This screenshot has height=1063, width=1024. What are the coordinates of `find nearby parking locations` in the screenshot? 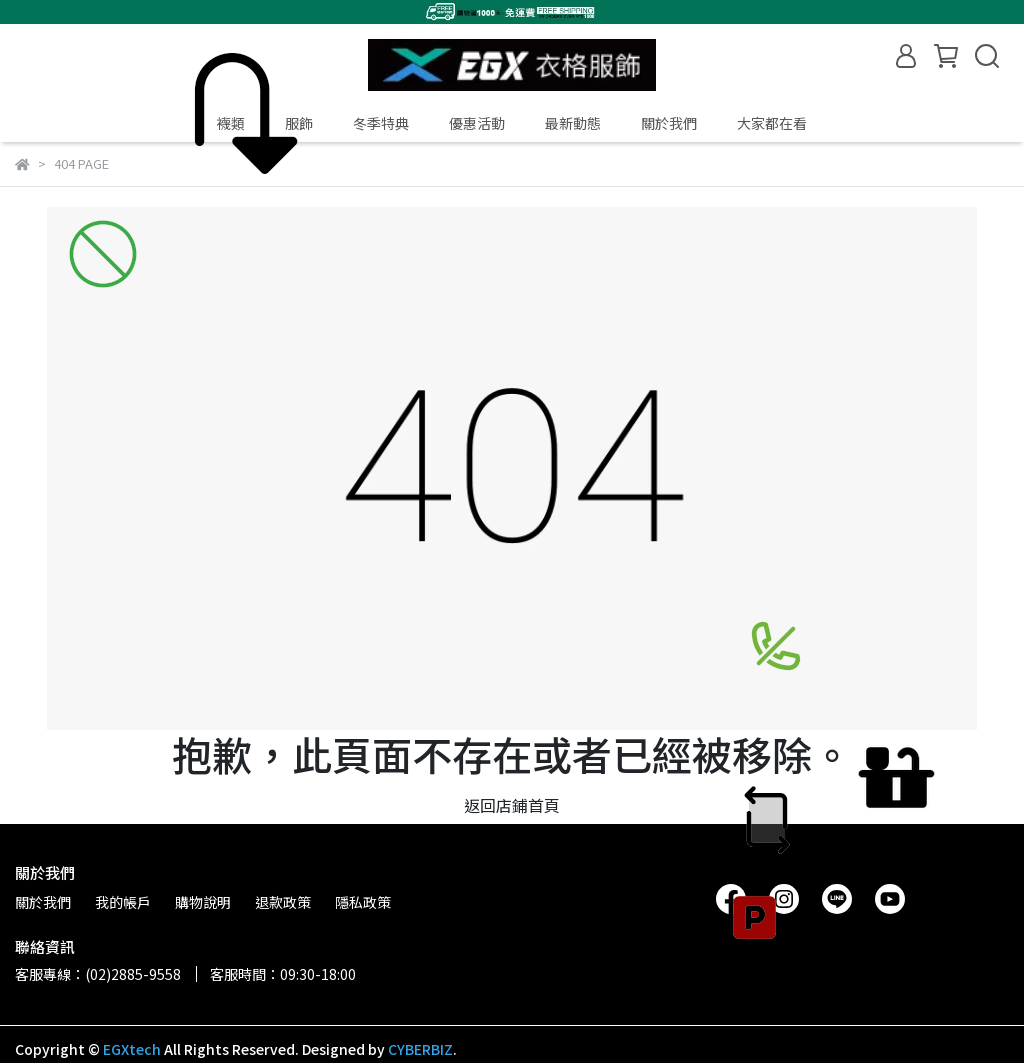 It's located at (754, 917).